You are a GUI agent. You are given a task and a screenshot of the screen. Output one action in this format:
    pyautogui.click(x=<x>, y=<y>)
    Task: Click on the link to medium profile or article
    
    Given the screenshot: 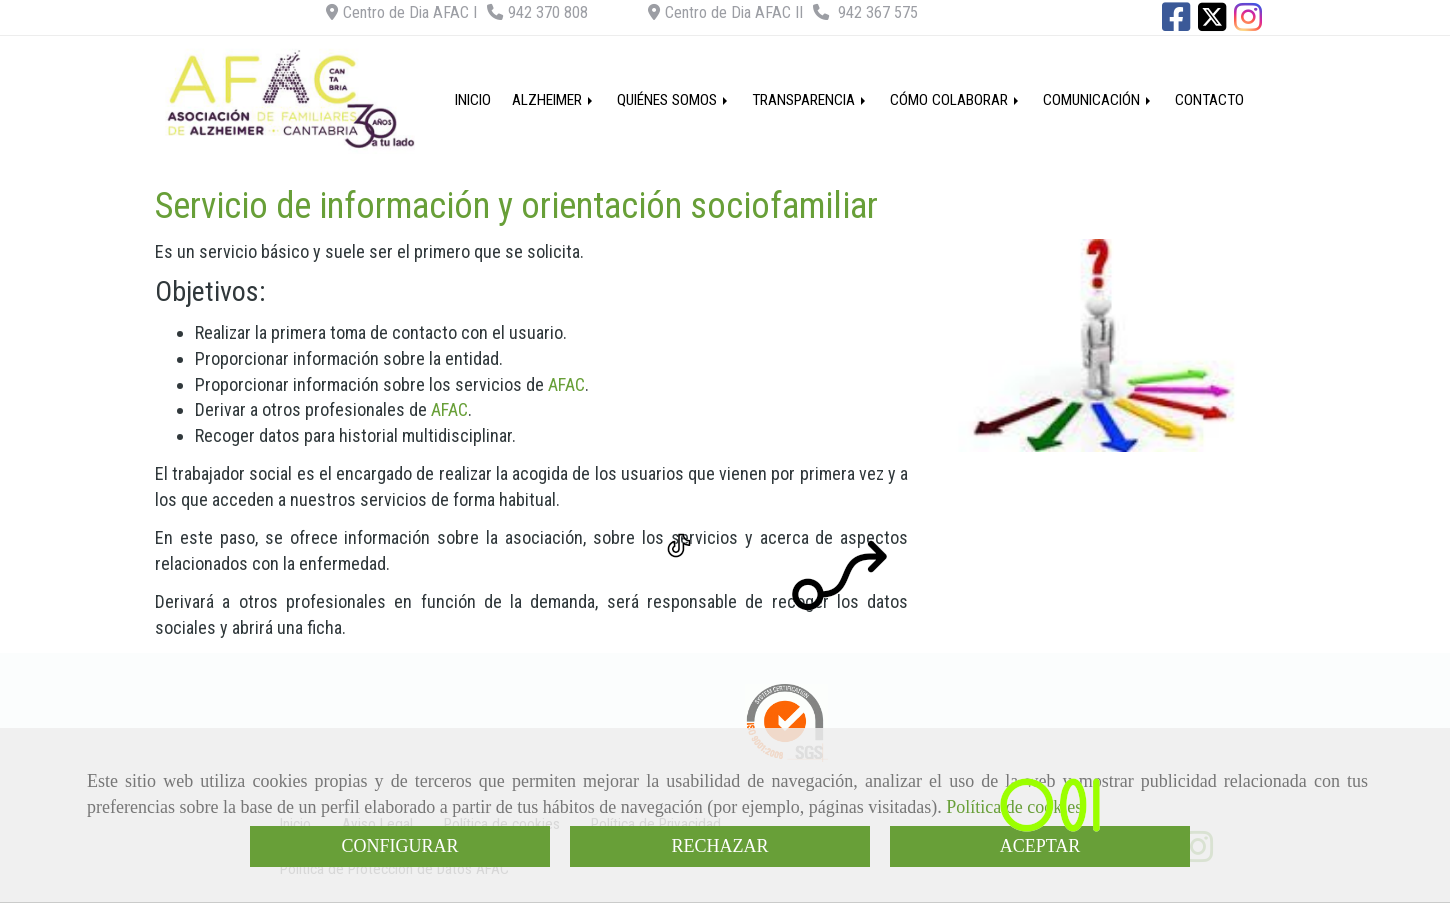 What is the action you would take?
    pyautogui.click(x=1050, y=805)
    